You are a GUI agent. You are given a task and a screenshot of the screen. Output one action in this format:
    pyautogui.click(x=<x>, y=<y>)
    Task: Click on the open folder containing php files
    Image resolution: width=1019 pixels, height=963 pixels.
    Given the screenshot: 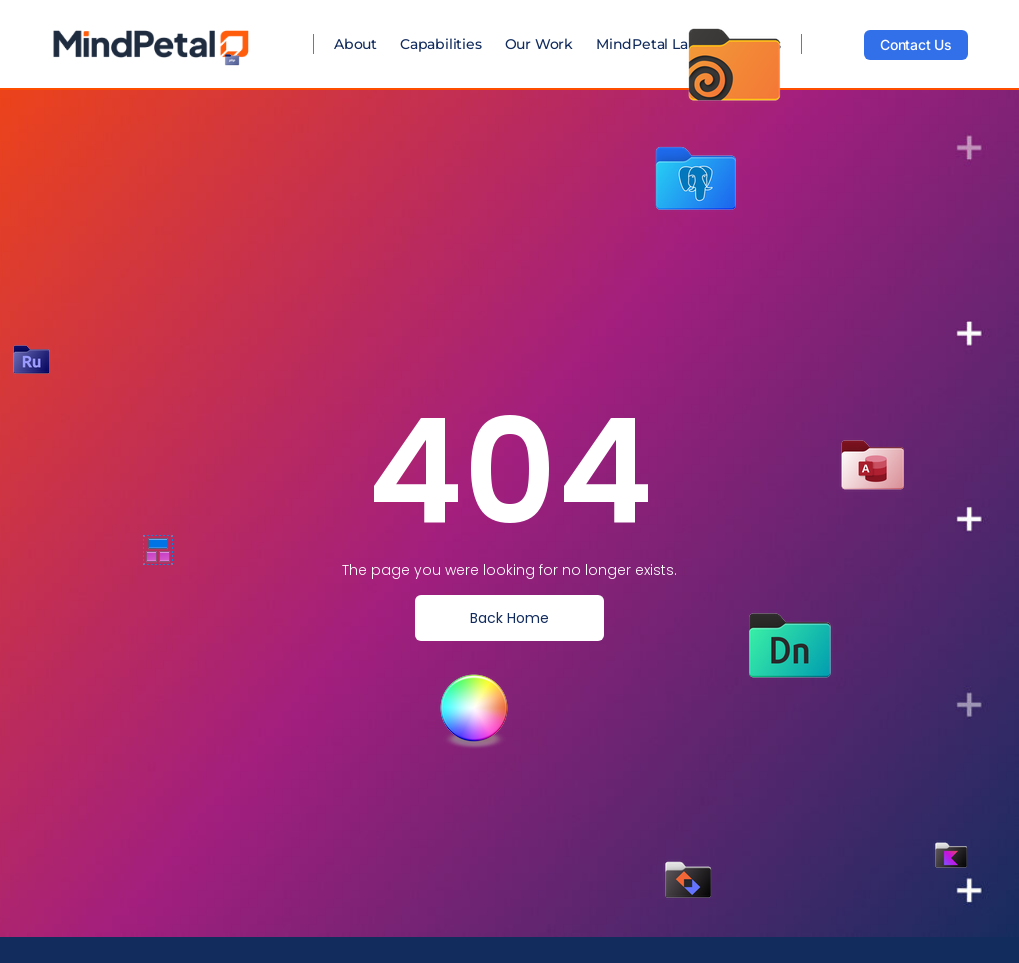 What is the action you would take?
    pyautogui.click(x=232, y=60)
    